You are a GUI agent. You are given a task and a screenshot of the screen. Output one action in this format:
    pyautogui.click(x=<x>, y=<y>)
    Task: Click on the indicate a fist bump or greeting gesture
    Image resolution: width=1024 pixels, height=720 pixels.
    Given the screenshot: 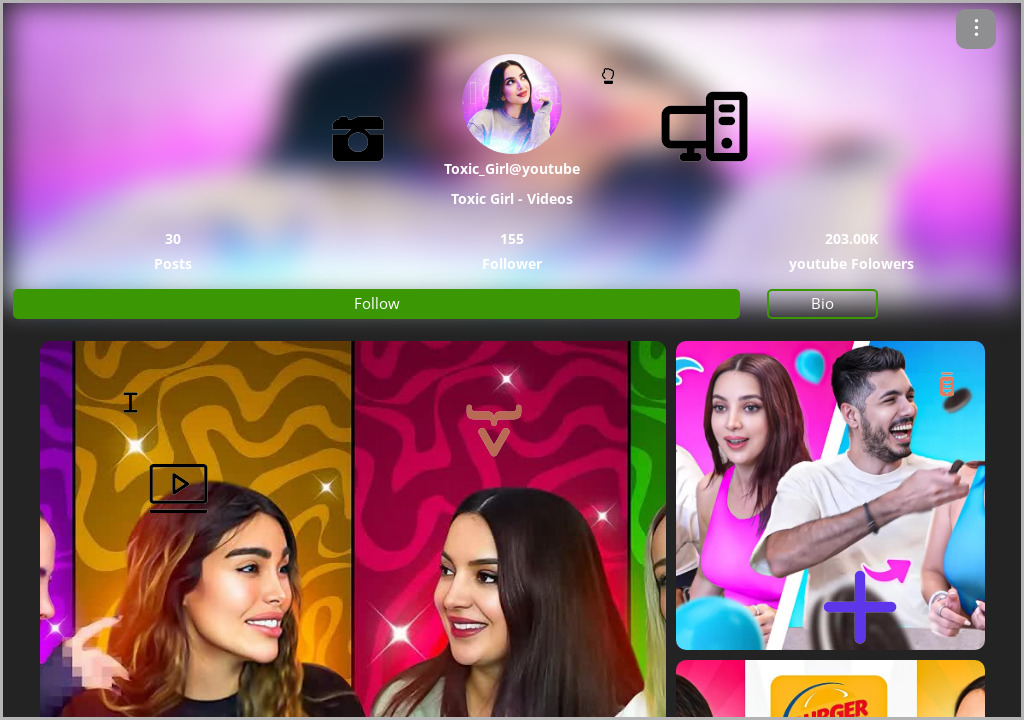 What is the action you would take?
    pyautogui.click(x=608, y=76)
    